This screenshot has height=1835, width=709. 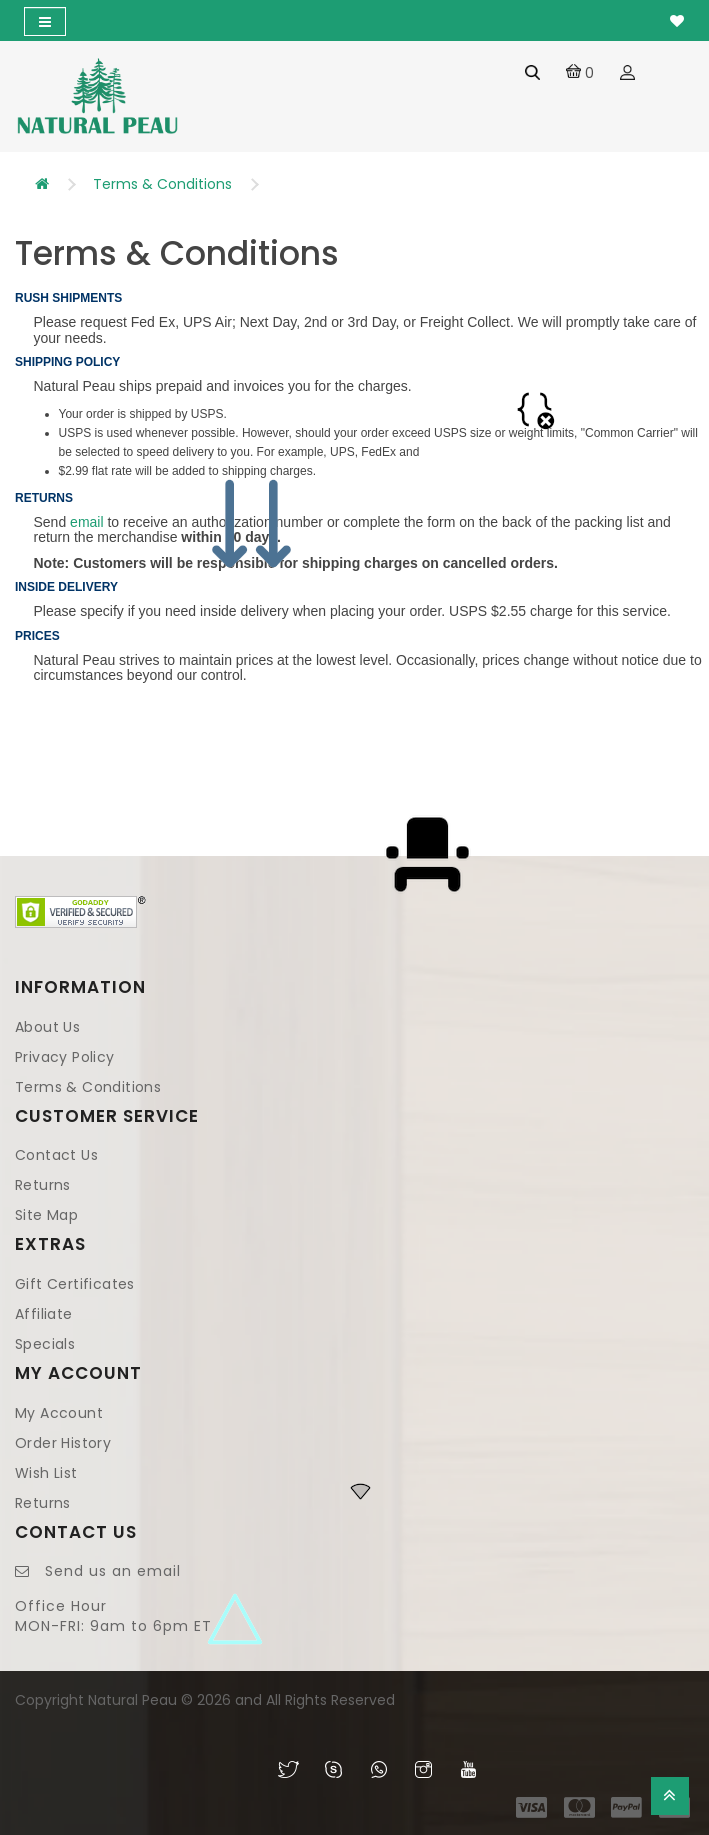 I want to click on strong wifi signal connected, so click(x=360, y=1491).